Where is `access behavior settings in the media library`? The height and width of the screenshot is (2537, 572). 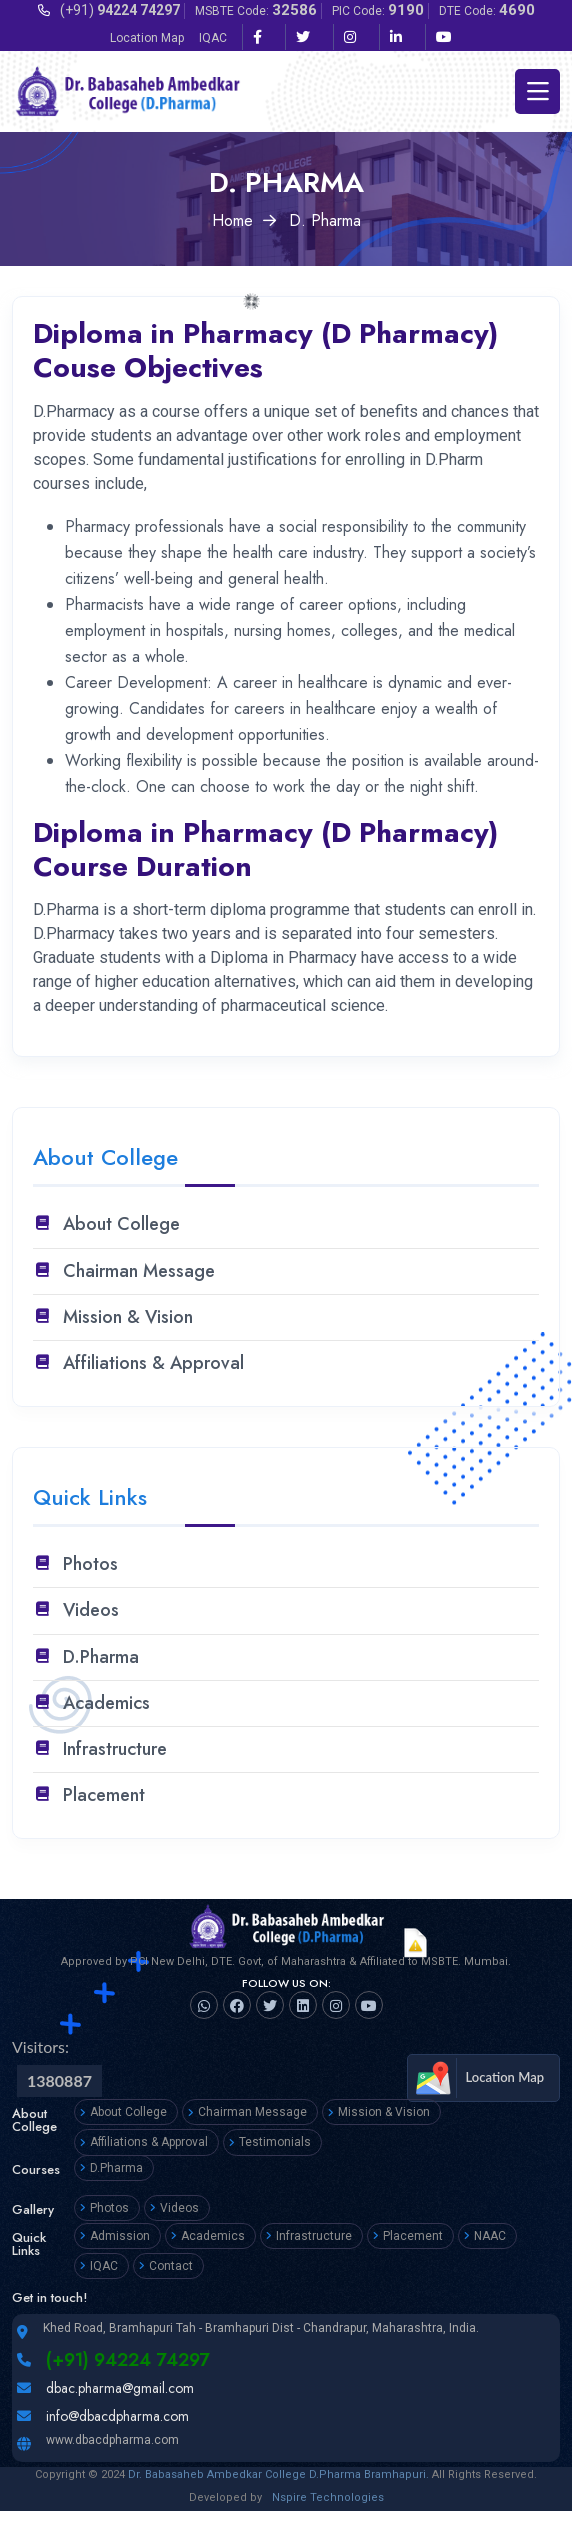 access behavior settings in the media library is located at coordinates (251, 301).